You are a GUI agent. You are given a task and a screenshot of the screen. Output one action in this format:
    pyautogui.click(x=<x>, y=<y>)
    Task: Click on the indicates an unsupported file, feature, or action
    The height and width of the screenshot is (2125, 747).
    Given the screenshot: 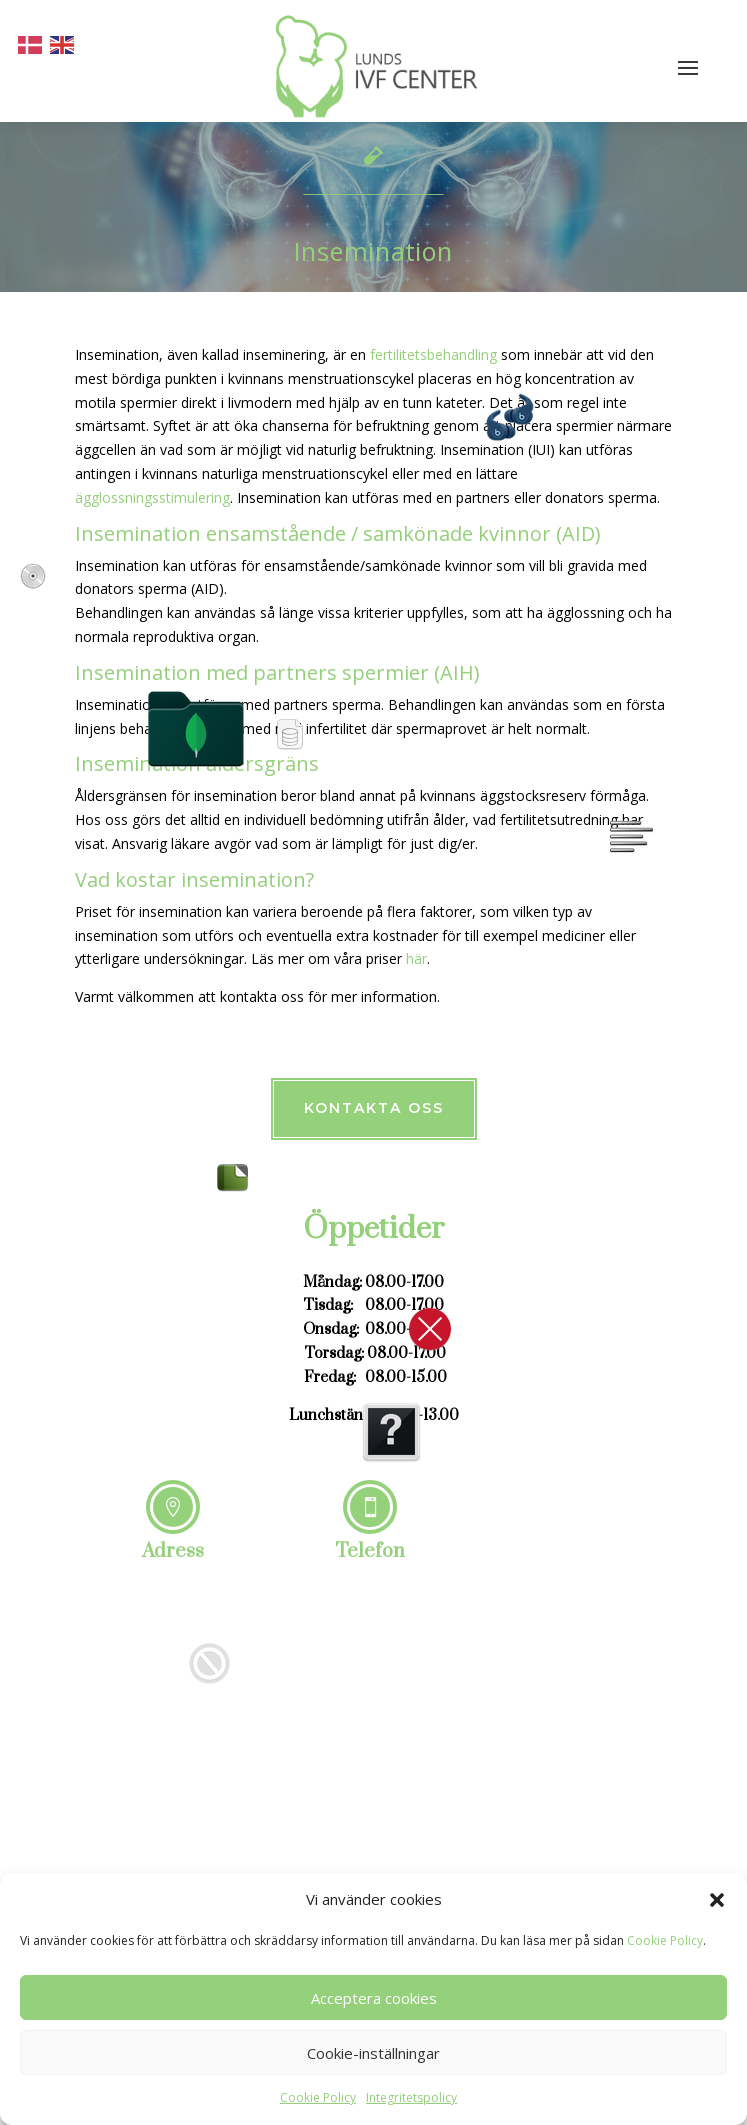 What is the action you would take?
    pyautogui.click(x=209, y=1663)
    